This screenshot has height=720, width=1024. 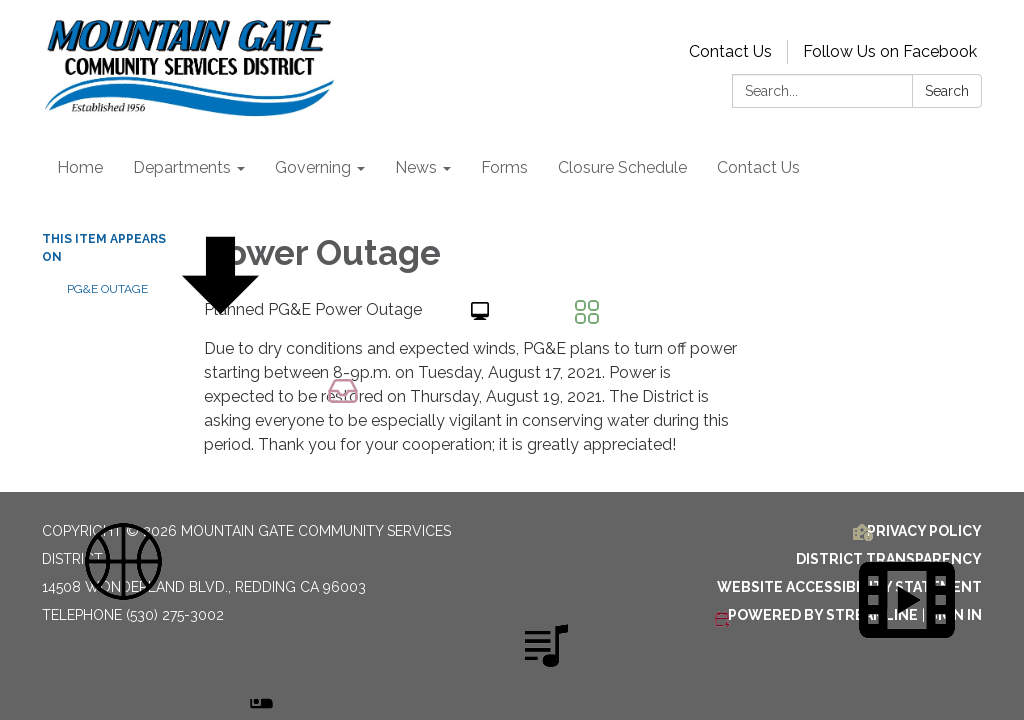 What do you see at coordinates (722, 619) in the screenshot?
I see `quick-add an event to your calendar` at bounding box center [722, 619].